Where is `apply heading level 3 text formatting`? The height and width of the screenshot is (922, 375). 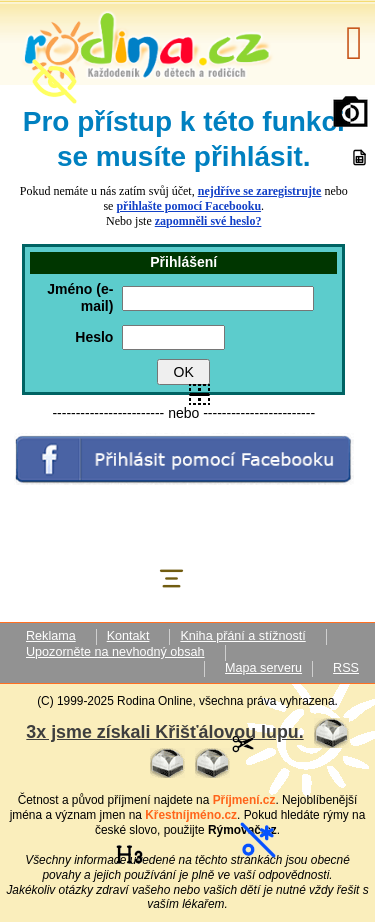
apply heading level 3 text formatting is located at coordinates (129, 854).